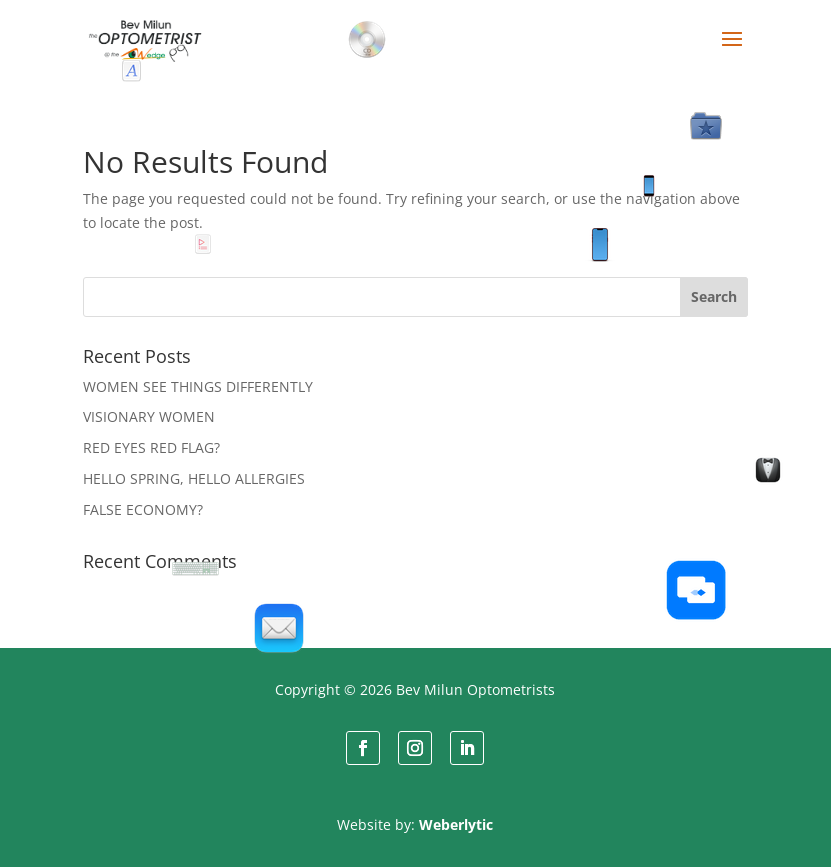  I want to click on configure keyboard settings and preferences, so click(768, 470).